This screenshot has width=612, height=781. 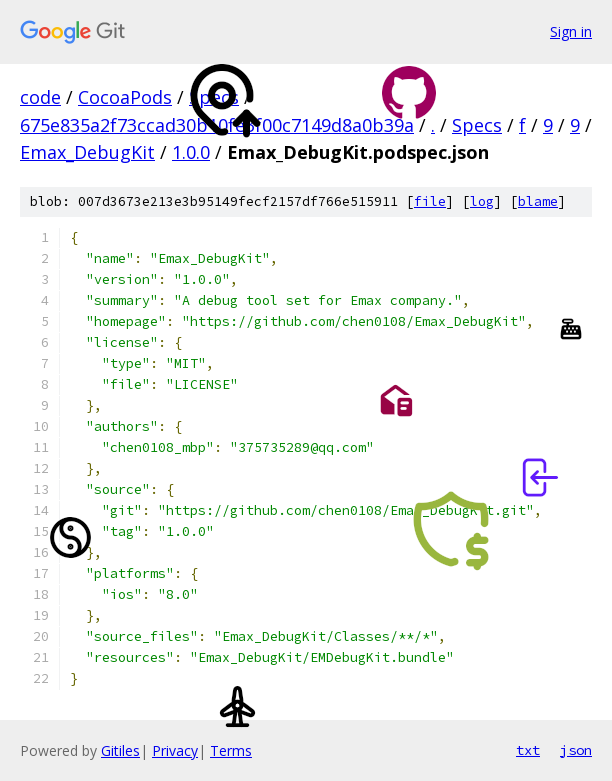 What do you see at coordinates (237, 707) in the screenshot?
I see `view wind energy or renewable power settings` at bounding box center [237, 707].